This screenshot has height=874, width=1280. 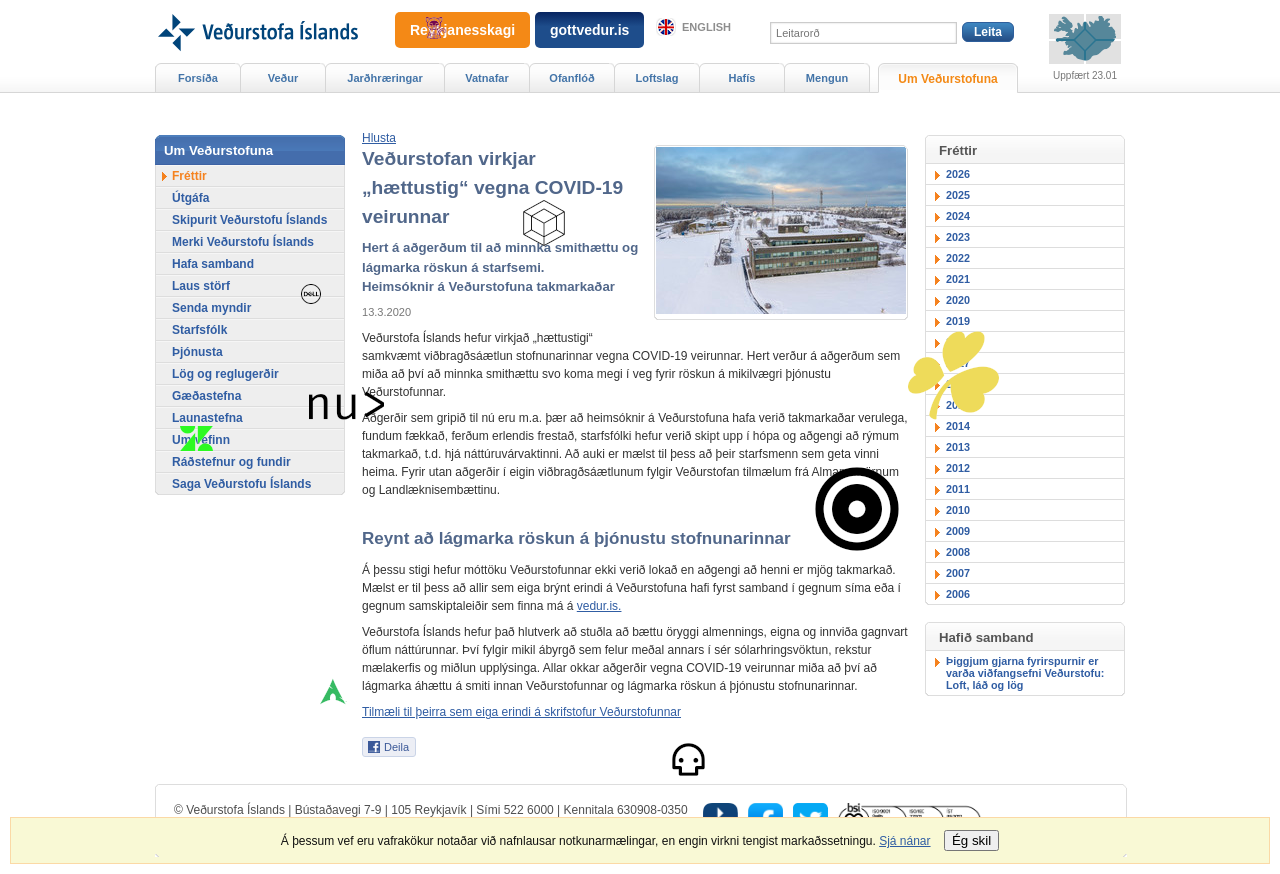 I want to click on open Apache NetBeans IDE, so click(x=544, y=223).